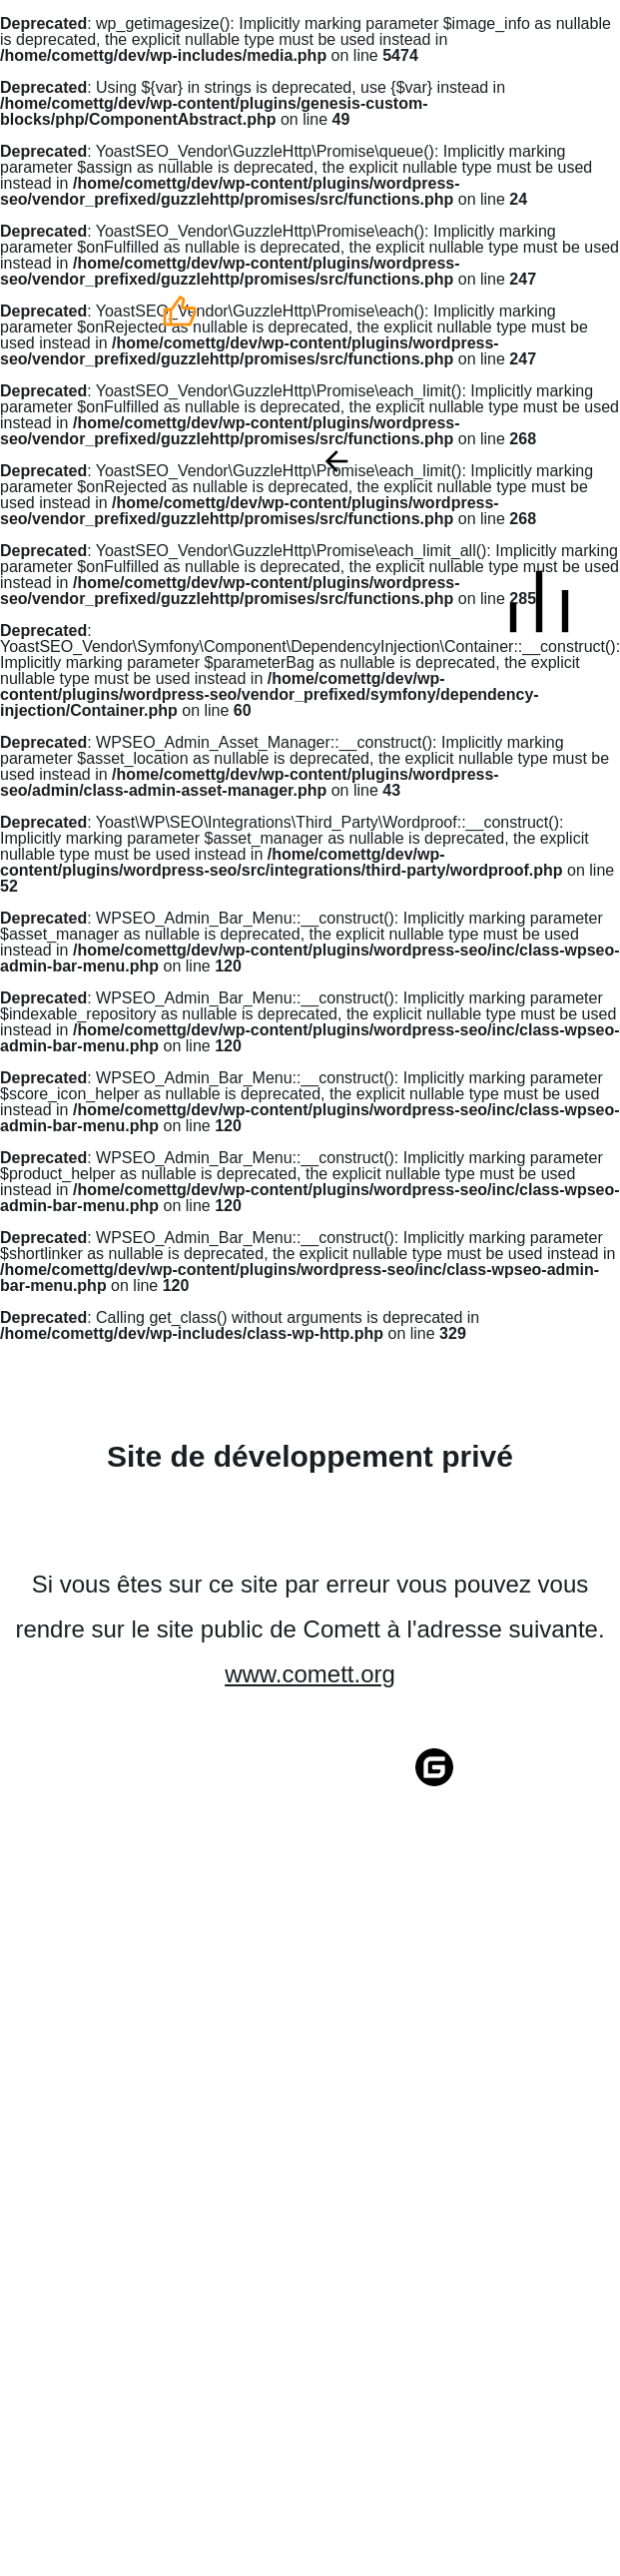 Image resolution: width=620 pixels, height=2576 pixels. What do you see at coordinates (180, 313) in the screenshot?
I see `like or upvote content` at bounding box center [180, 313].